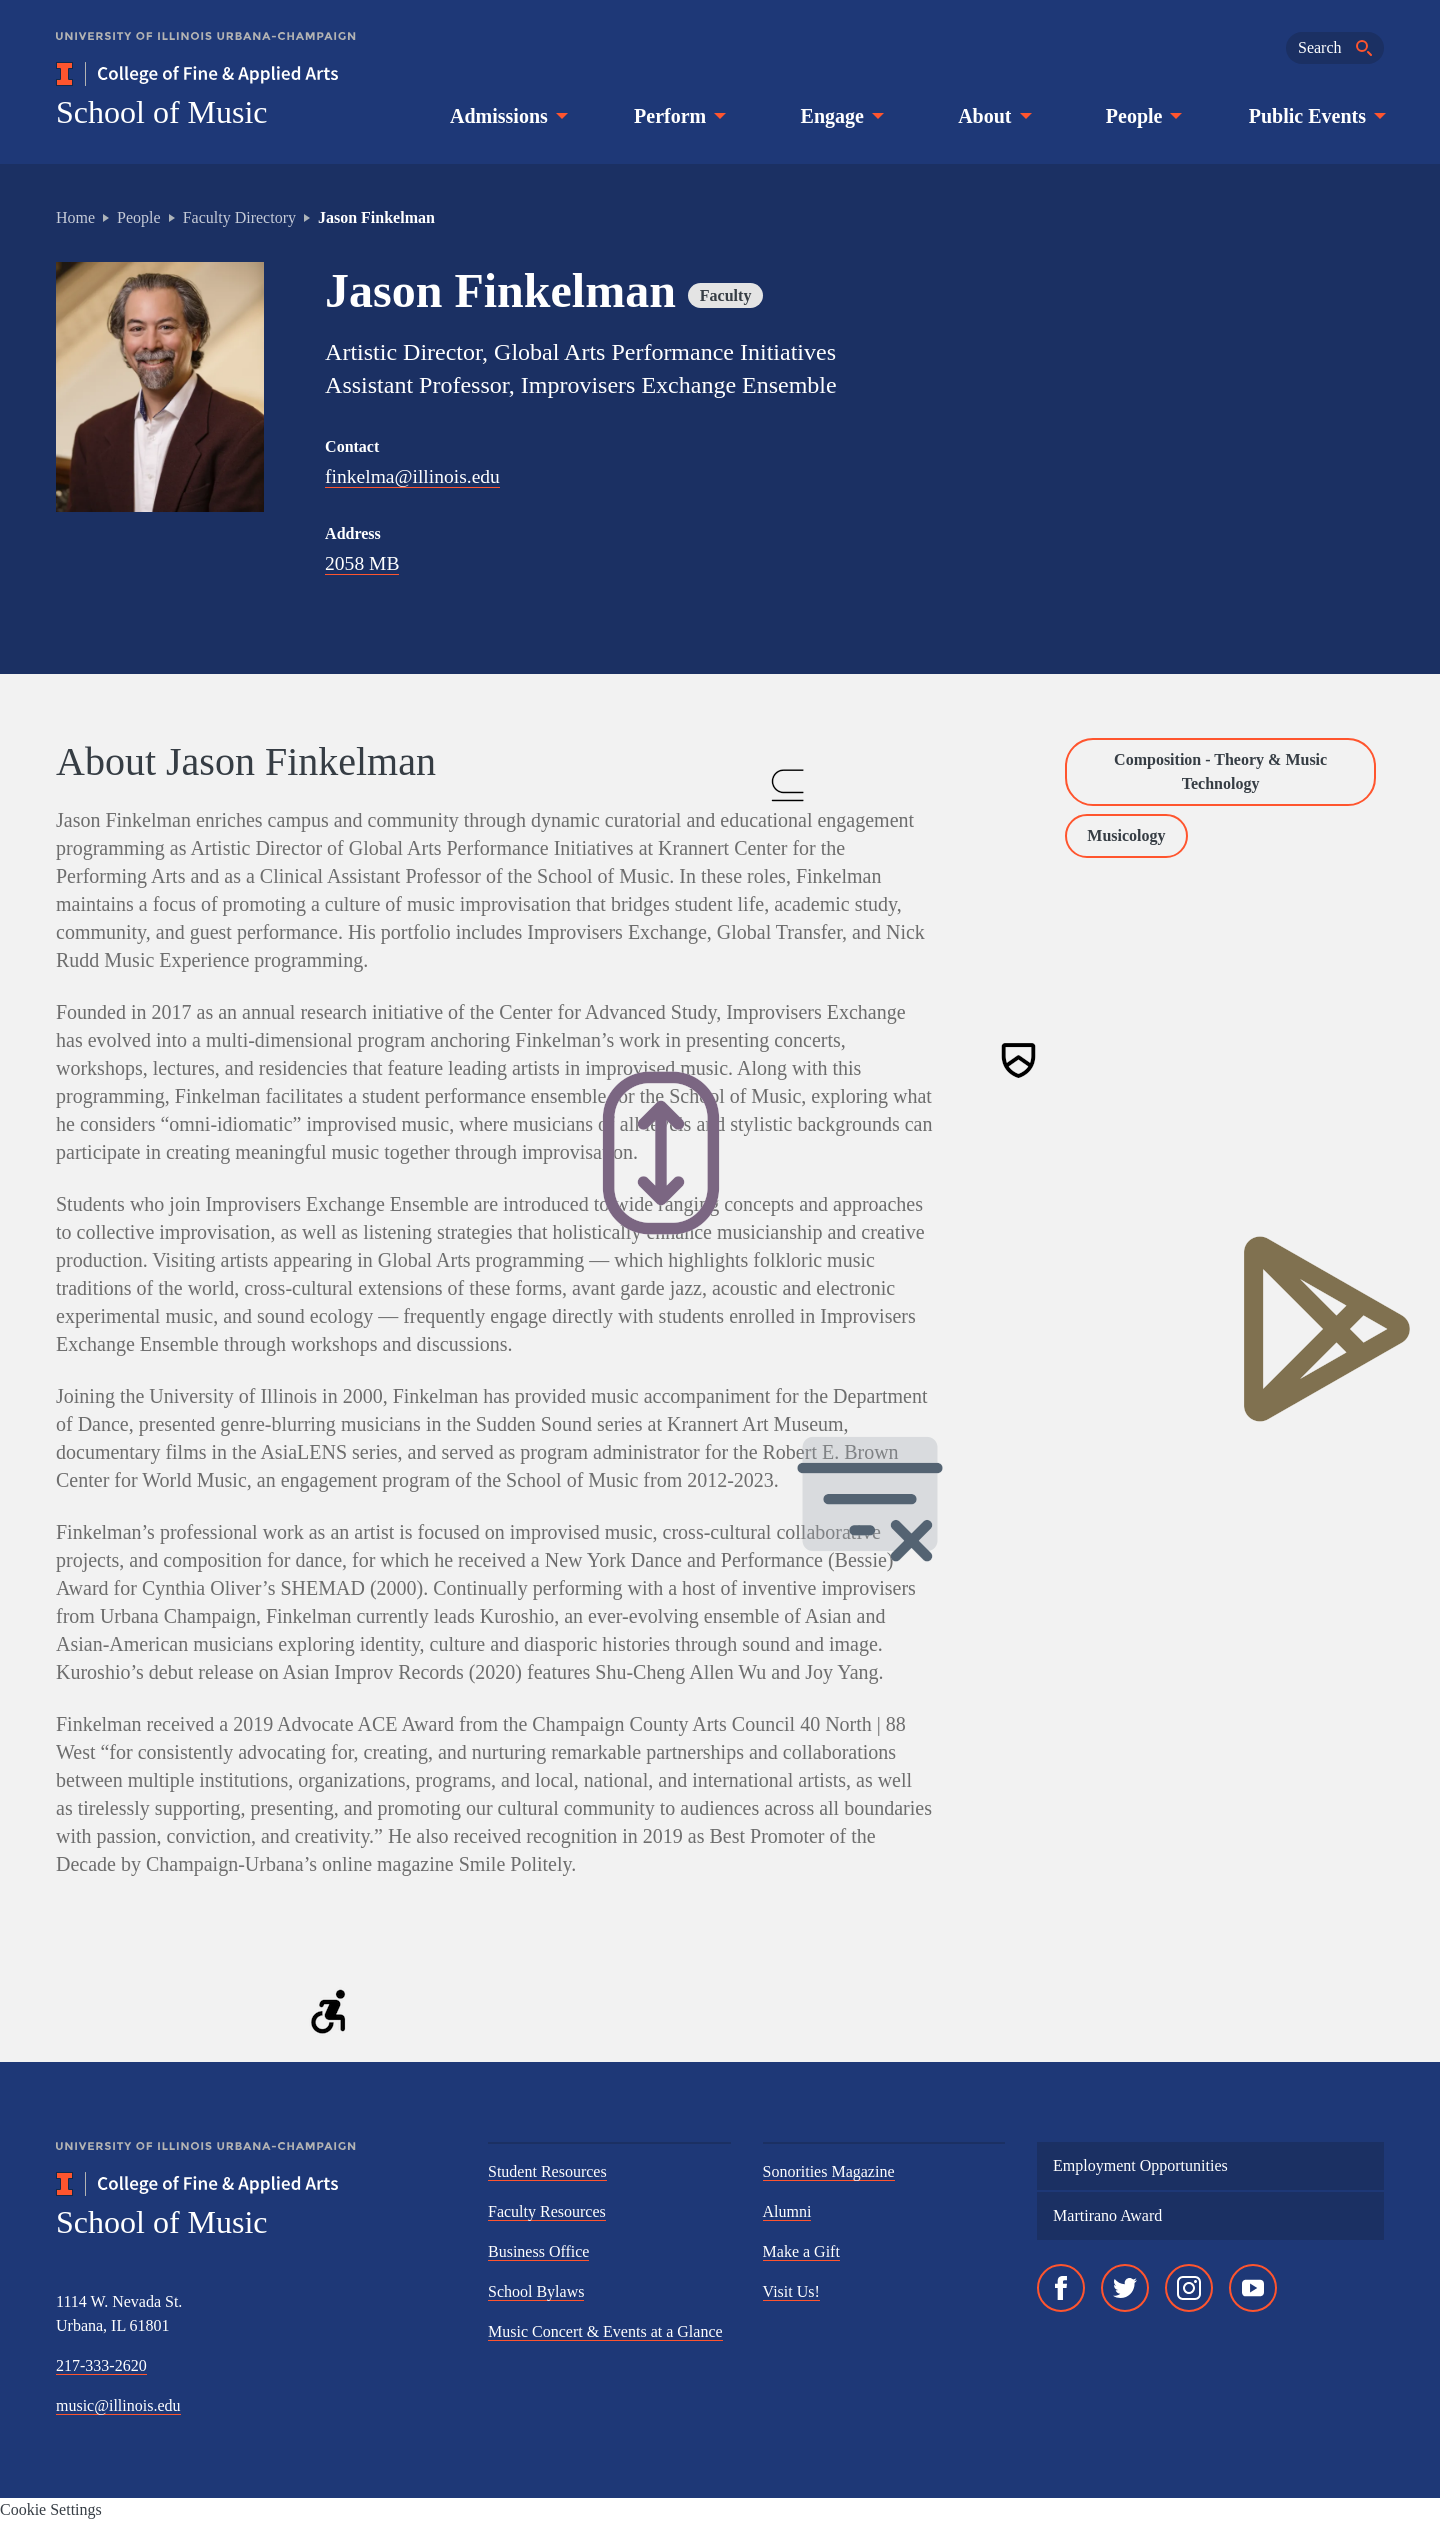 Image resolution: width=1440 pixels, height=2523 pixels. I want to click on indicates wheelchair accessibility available, so click(327, 2011).